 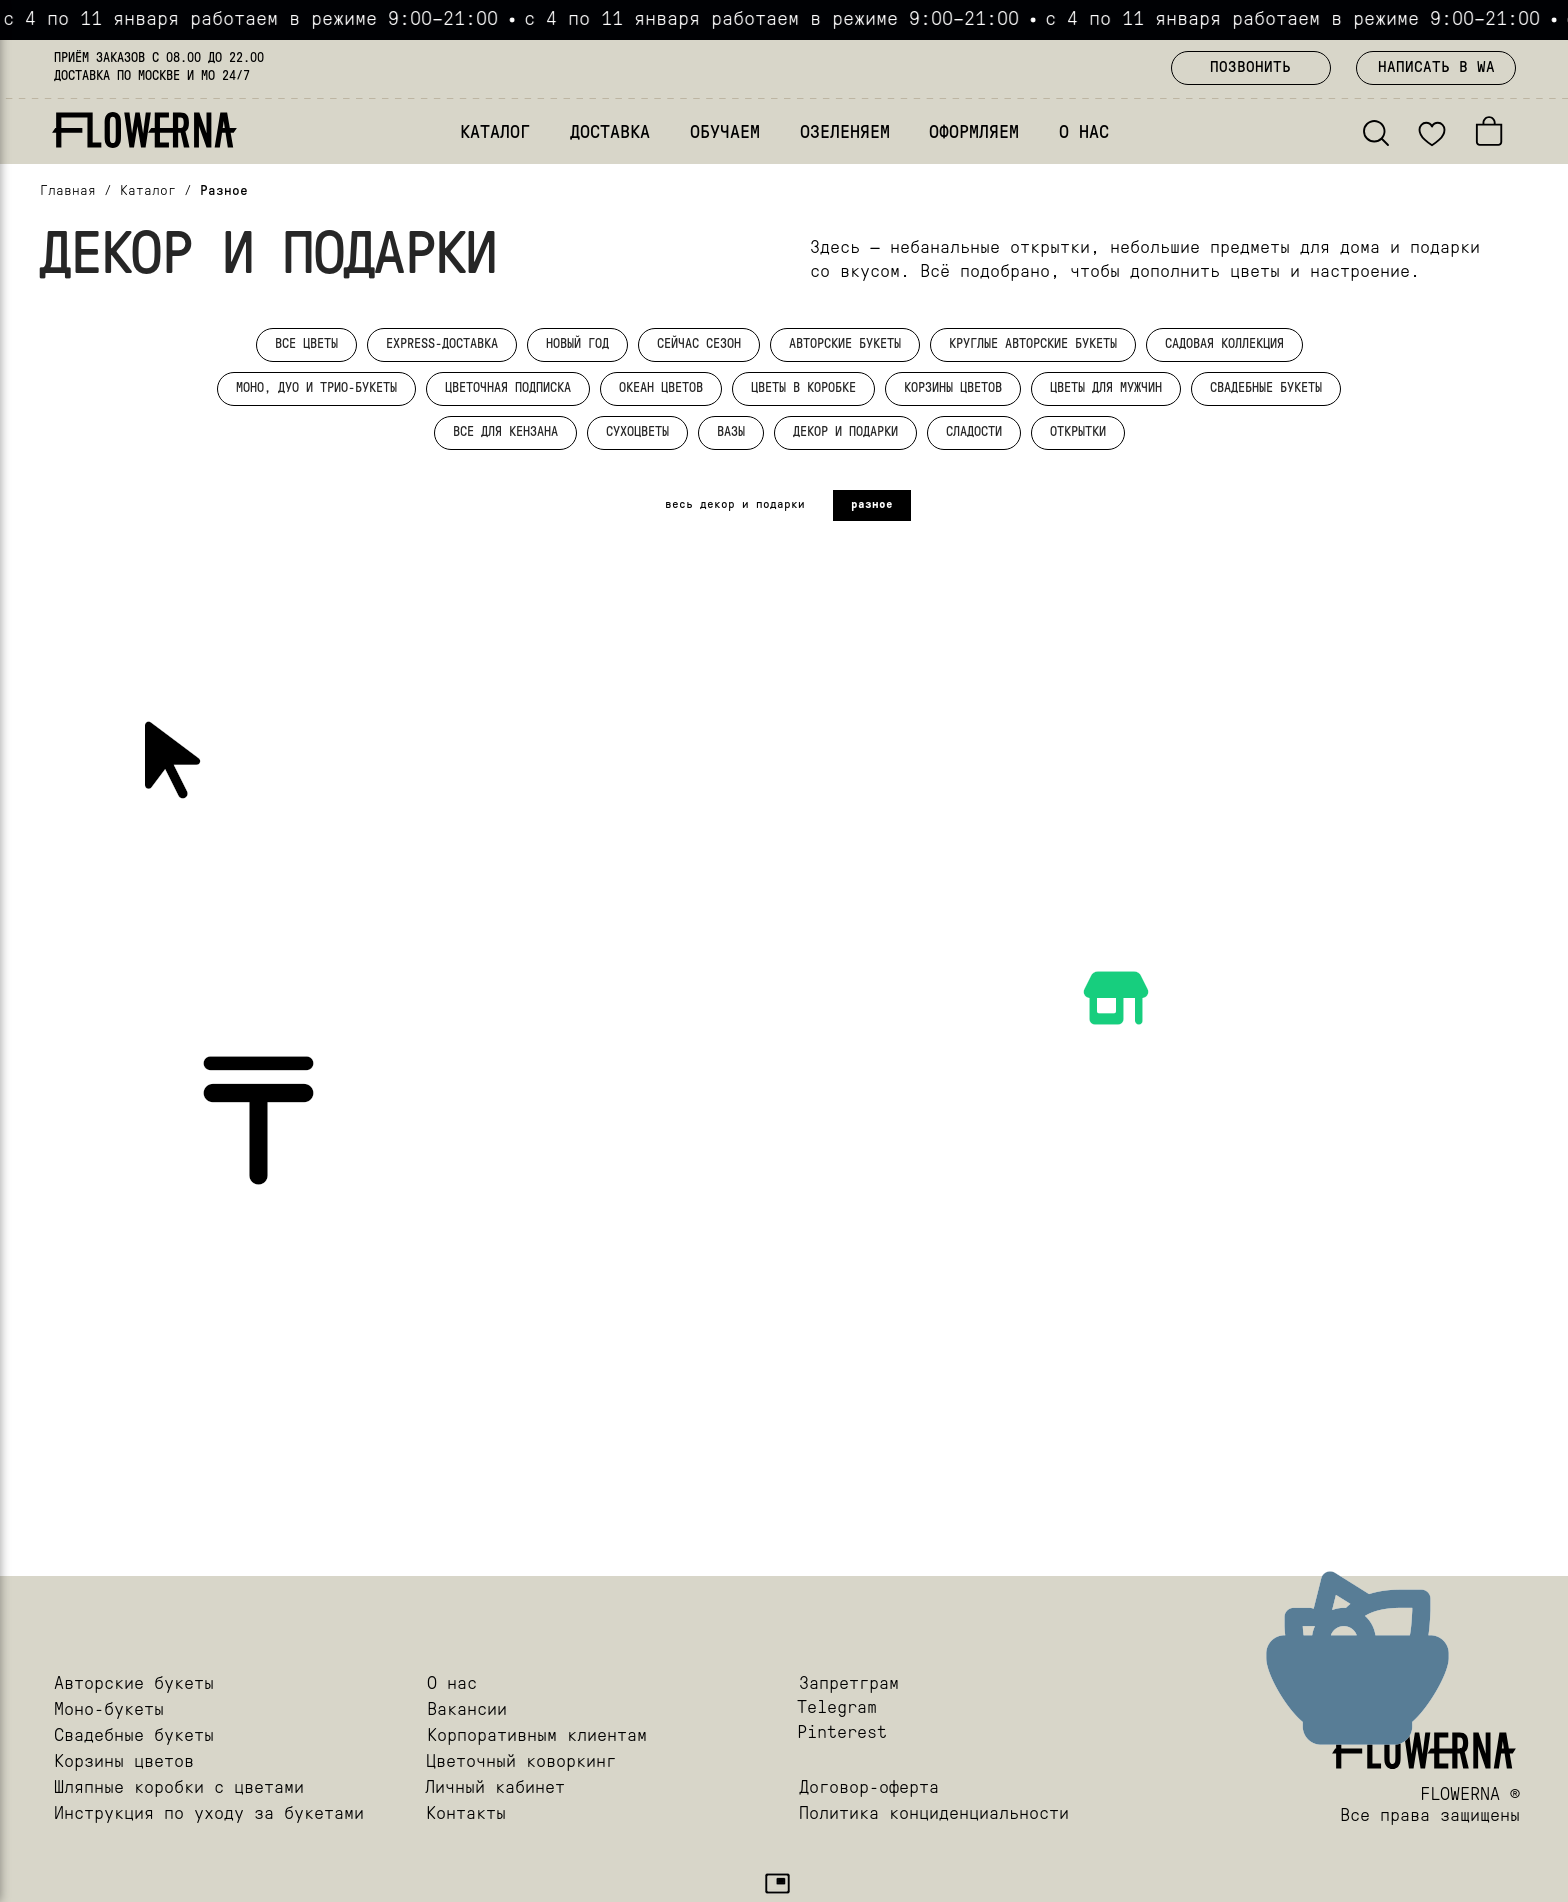 I want to click on enable picture-in-picture mode, so click(x=777, y=1883).